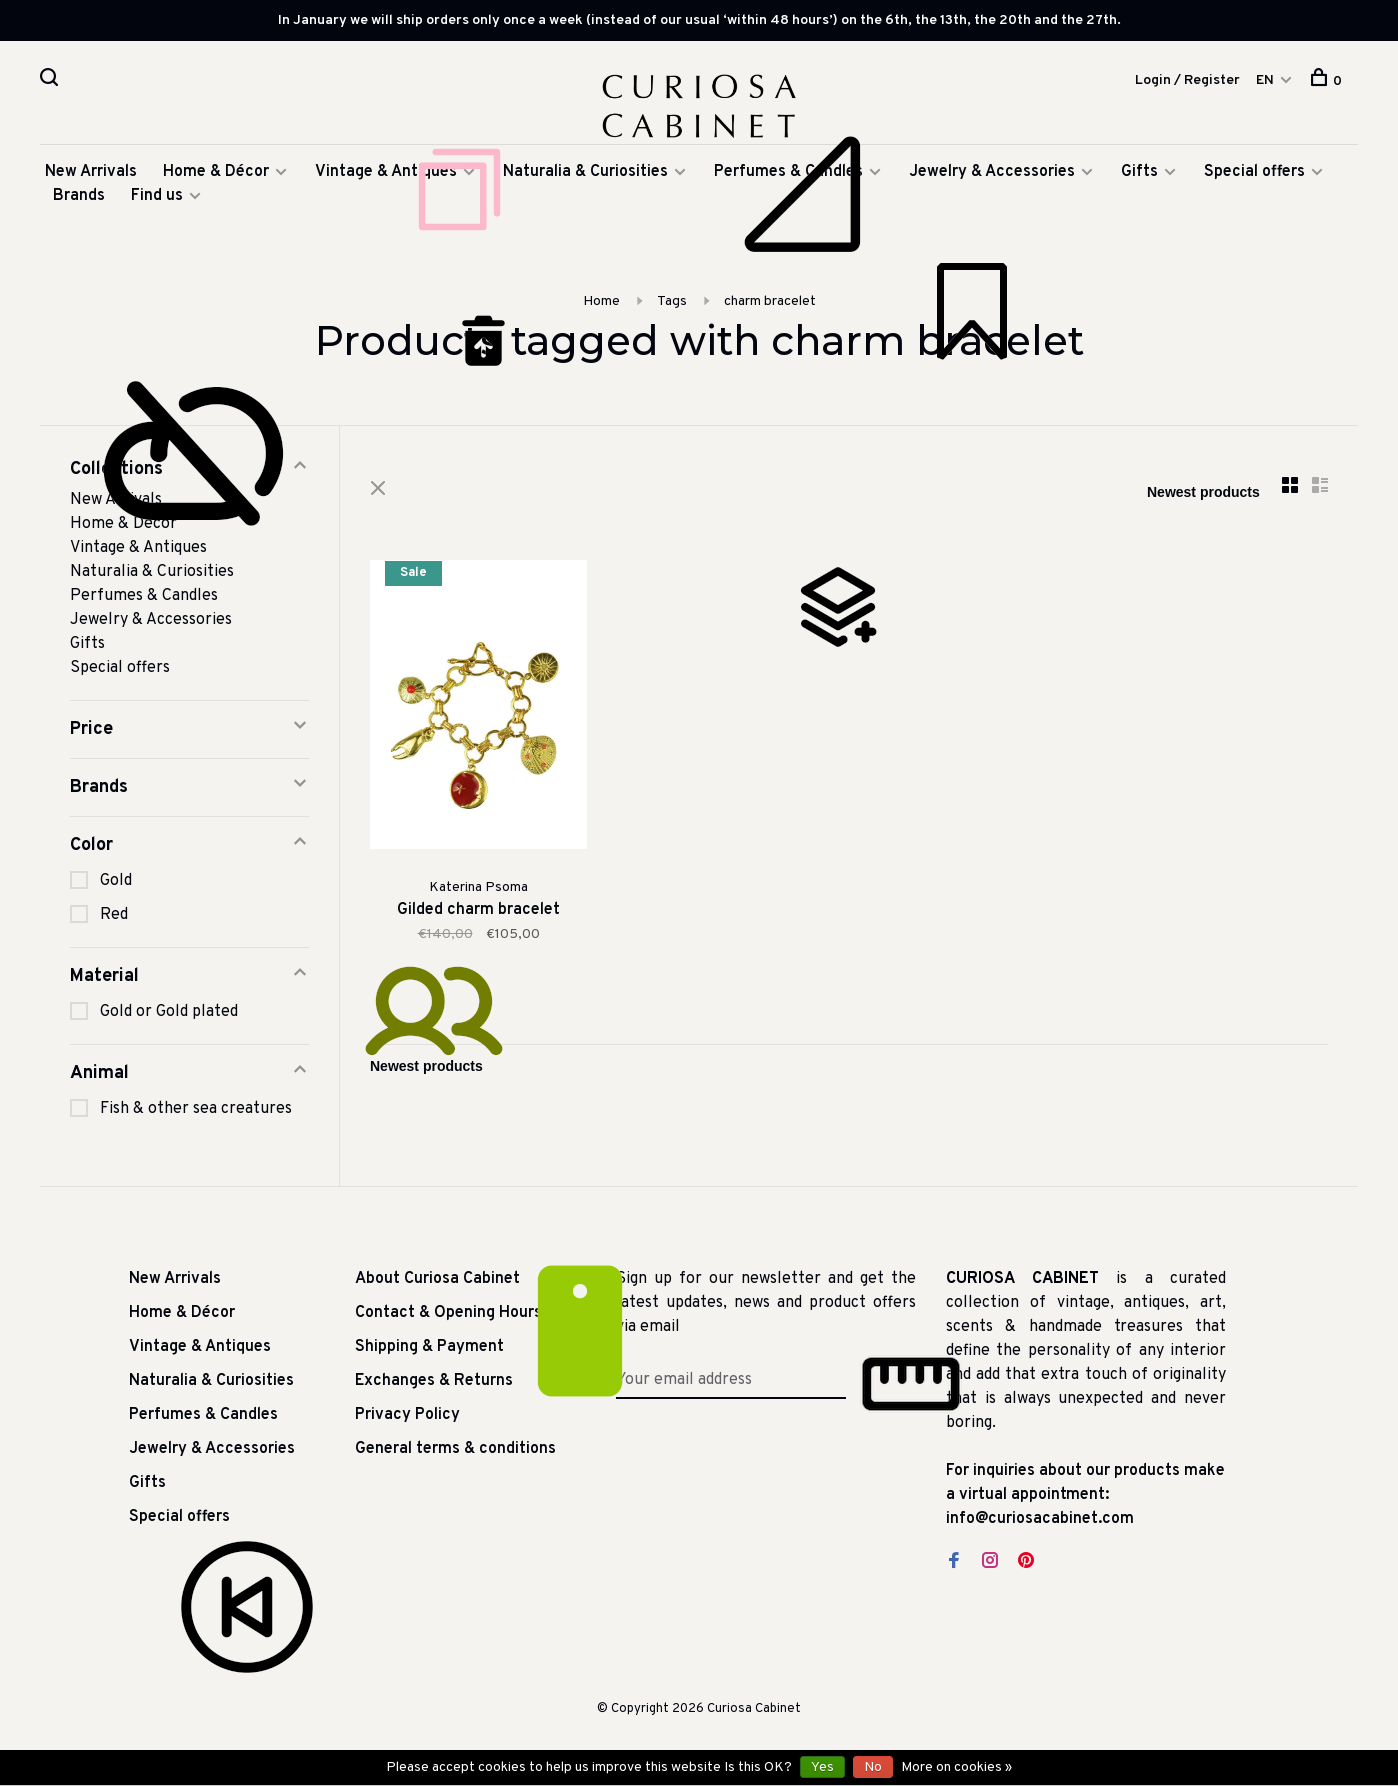 Image resolution: width=1398 pixels, height=1786 pixels. What do you see at coordinates (193, 453) in the screenshot?
I see `indicates no cloud connection or offline status` at bounding box center [193, 453].